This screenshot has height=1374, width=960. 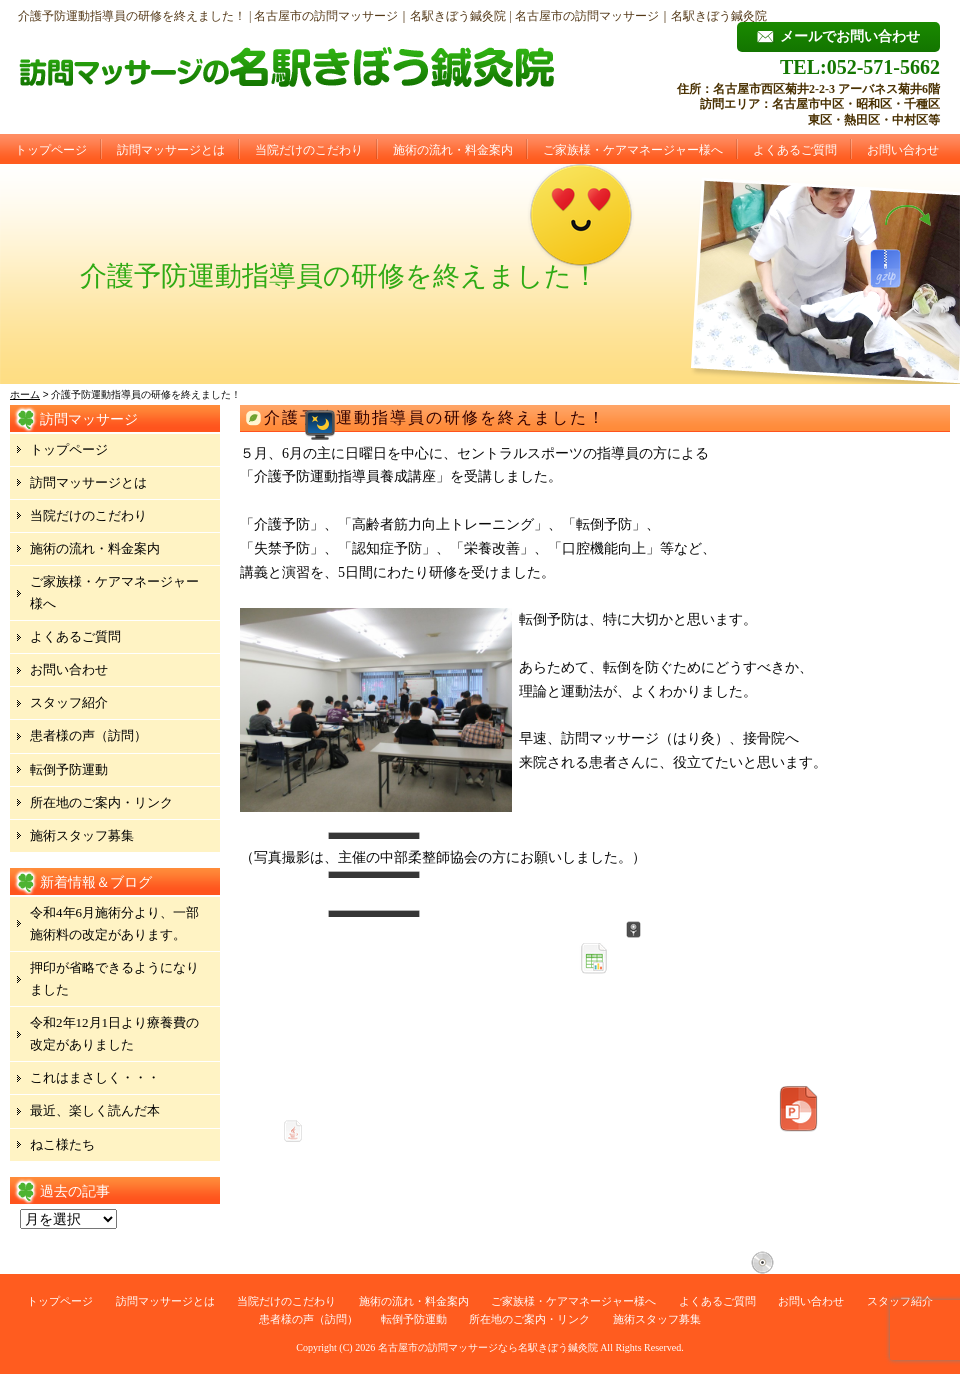 I want to click on spreadsheet file created in openoffice calc, so click(x=594, y=958).